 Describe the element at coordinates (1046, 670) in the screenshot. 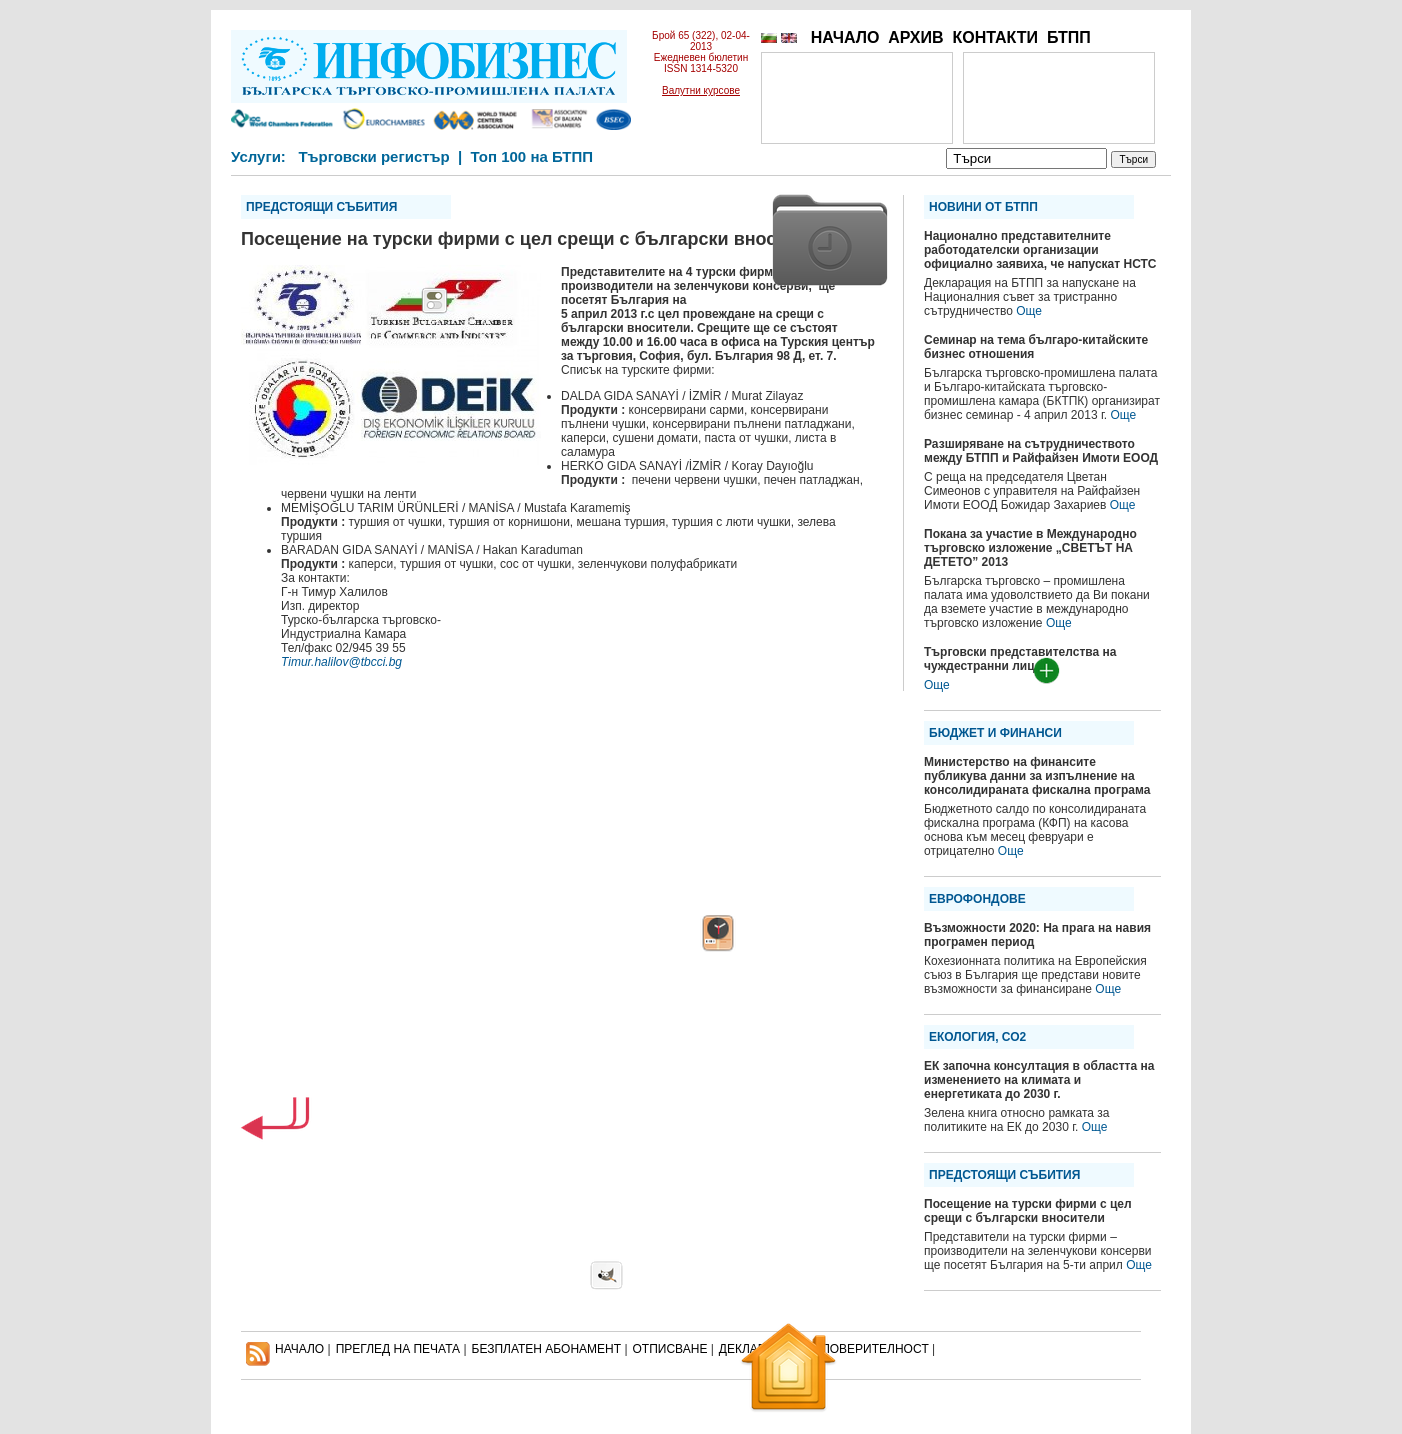

I see `add a new item to a list` at that location.